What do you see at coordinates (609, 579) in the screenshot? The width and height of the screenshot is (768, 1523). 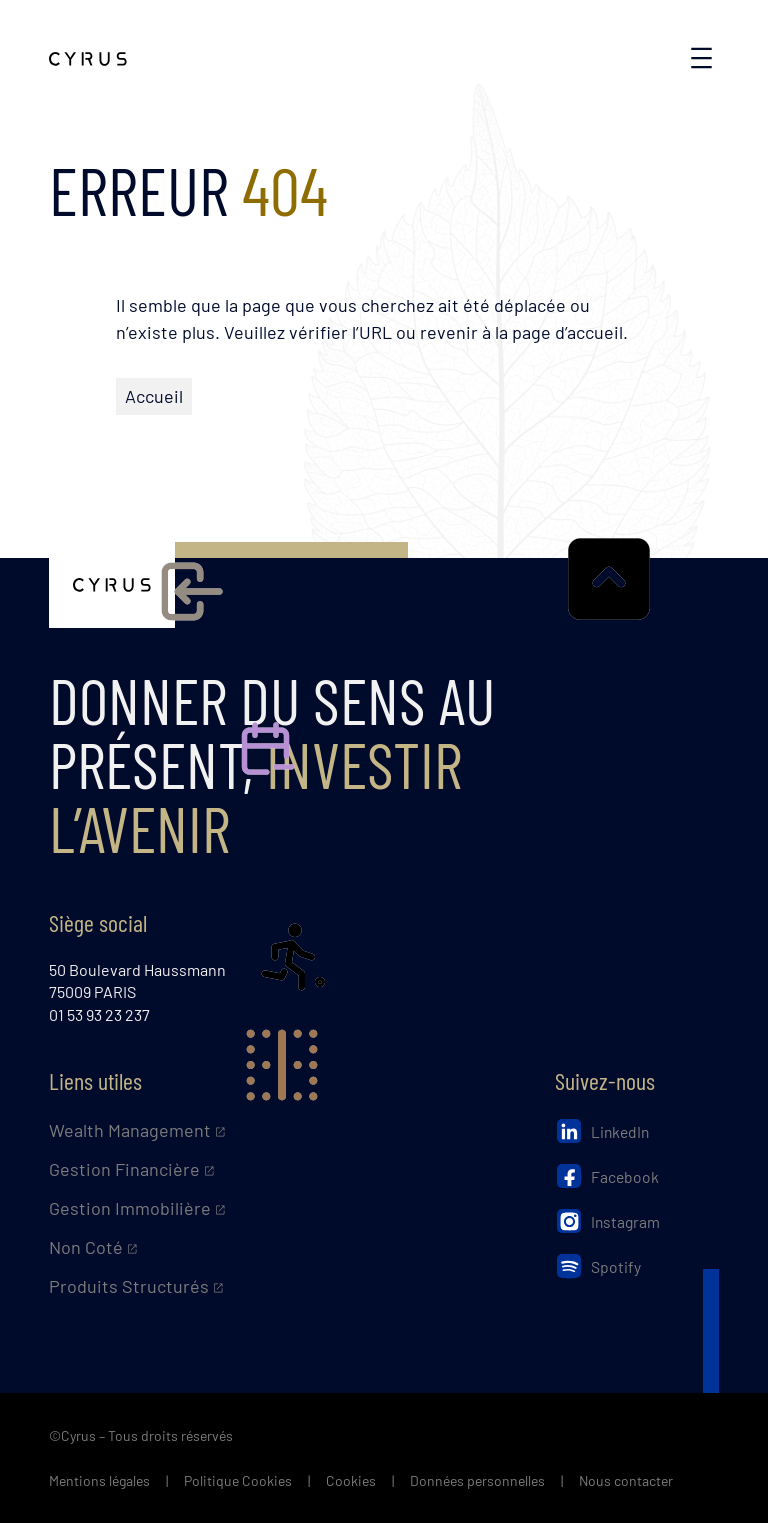 I see `collapse an expanded section` at bounding box center [609, 579].